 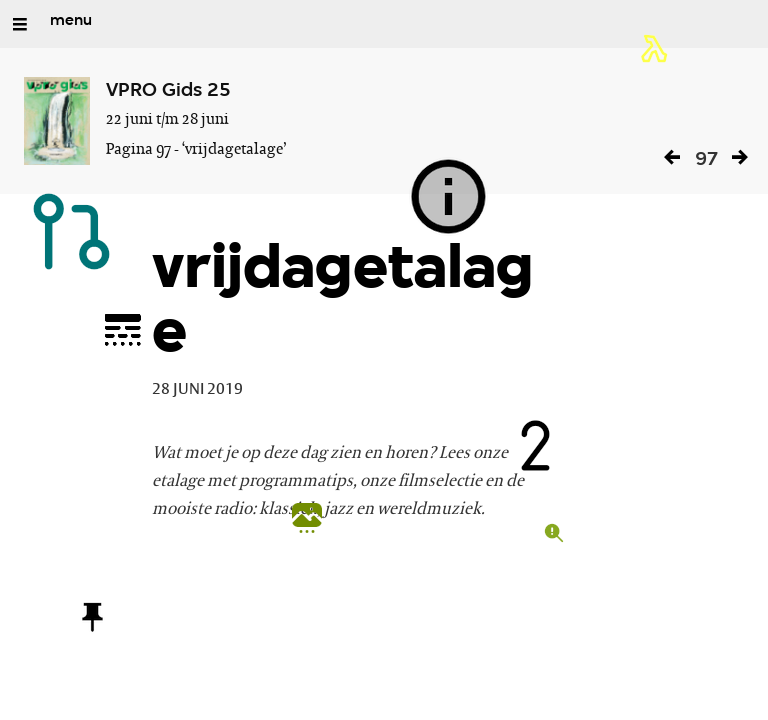 What do you see at coordinates (554, 533) in the screenshot?
I see `search error or warning` at bounding box center [554, 533].